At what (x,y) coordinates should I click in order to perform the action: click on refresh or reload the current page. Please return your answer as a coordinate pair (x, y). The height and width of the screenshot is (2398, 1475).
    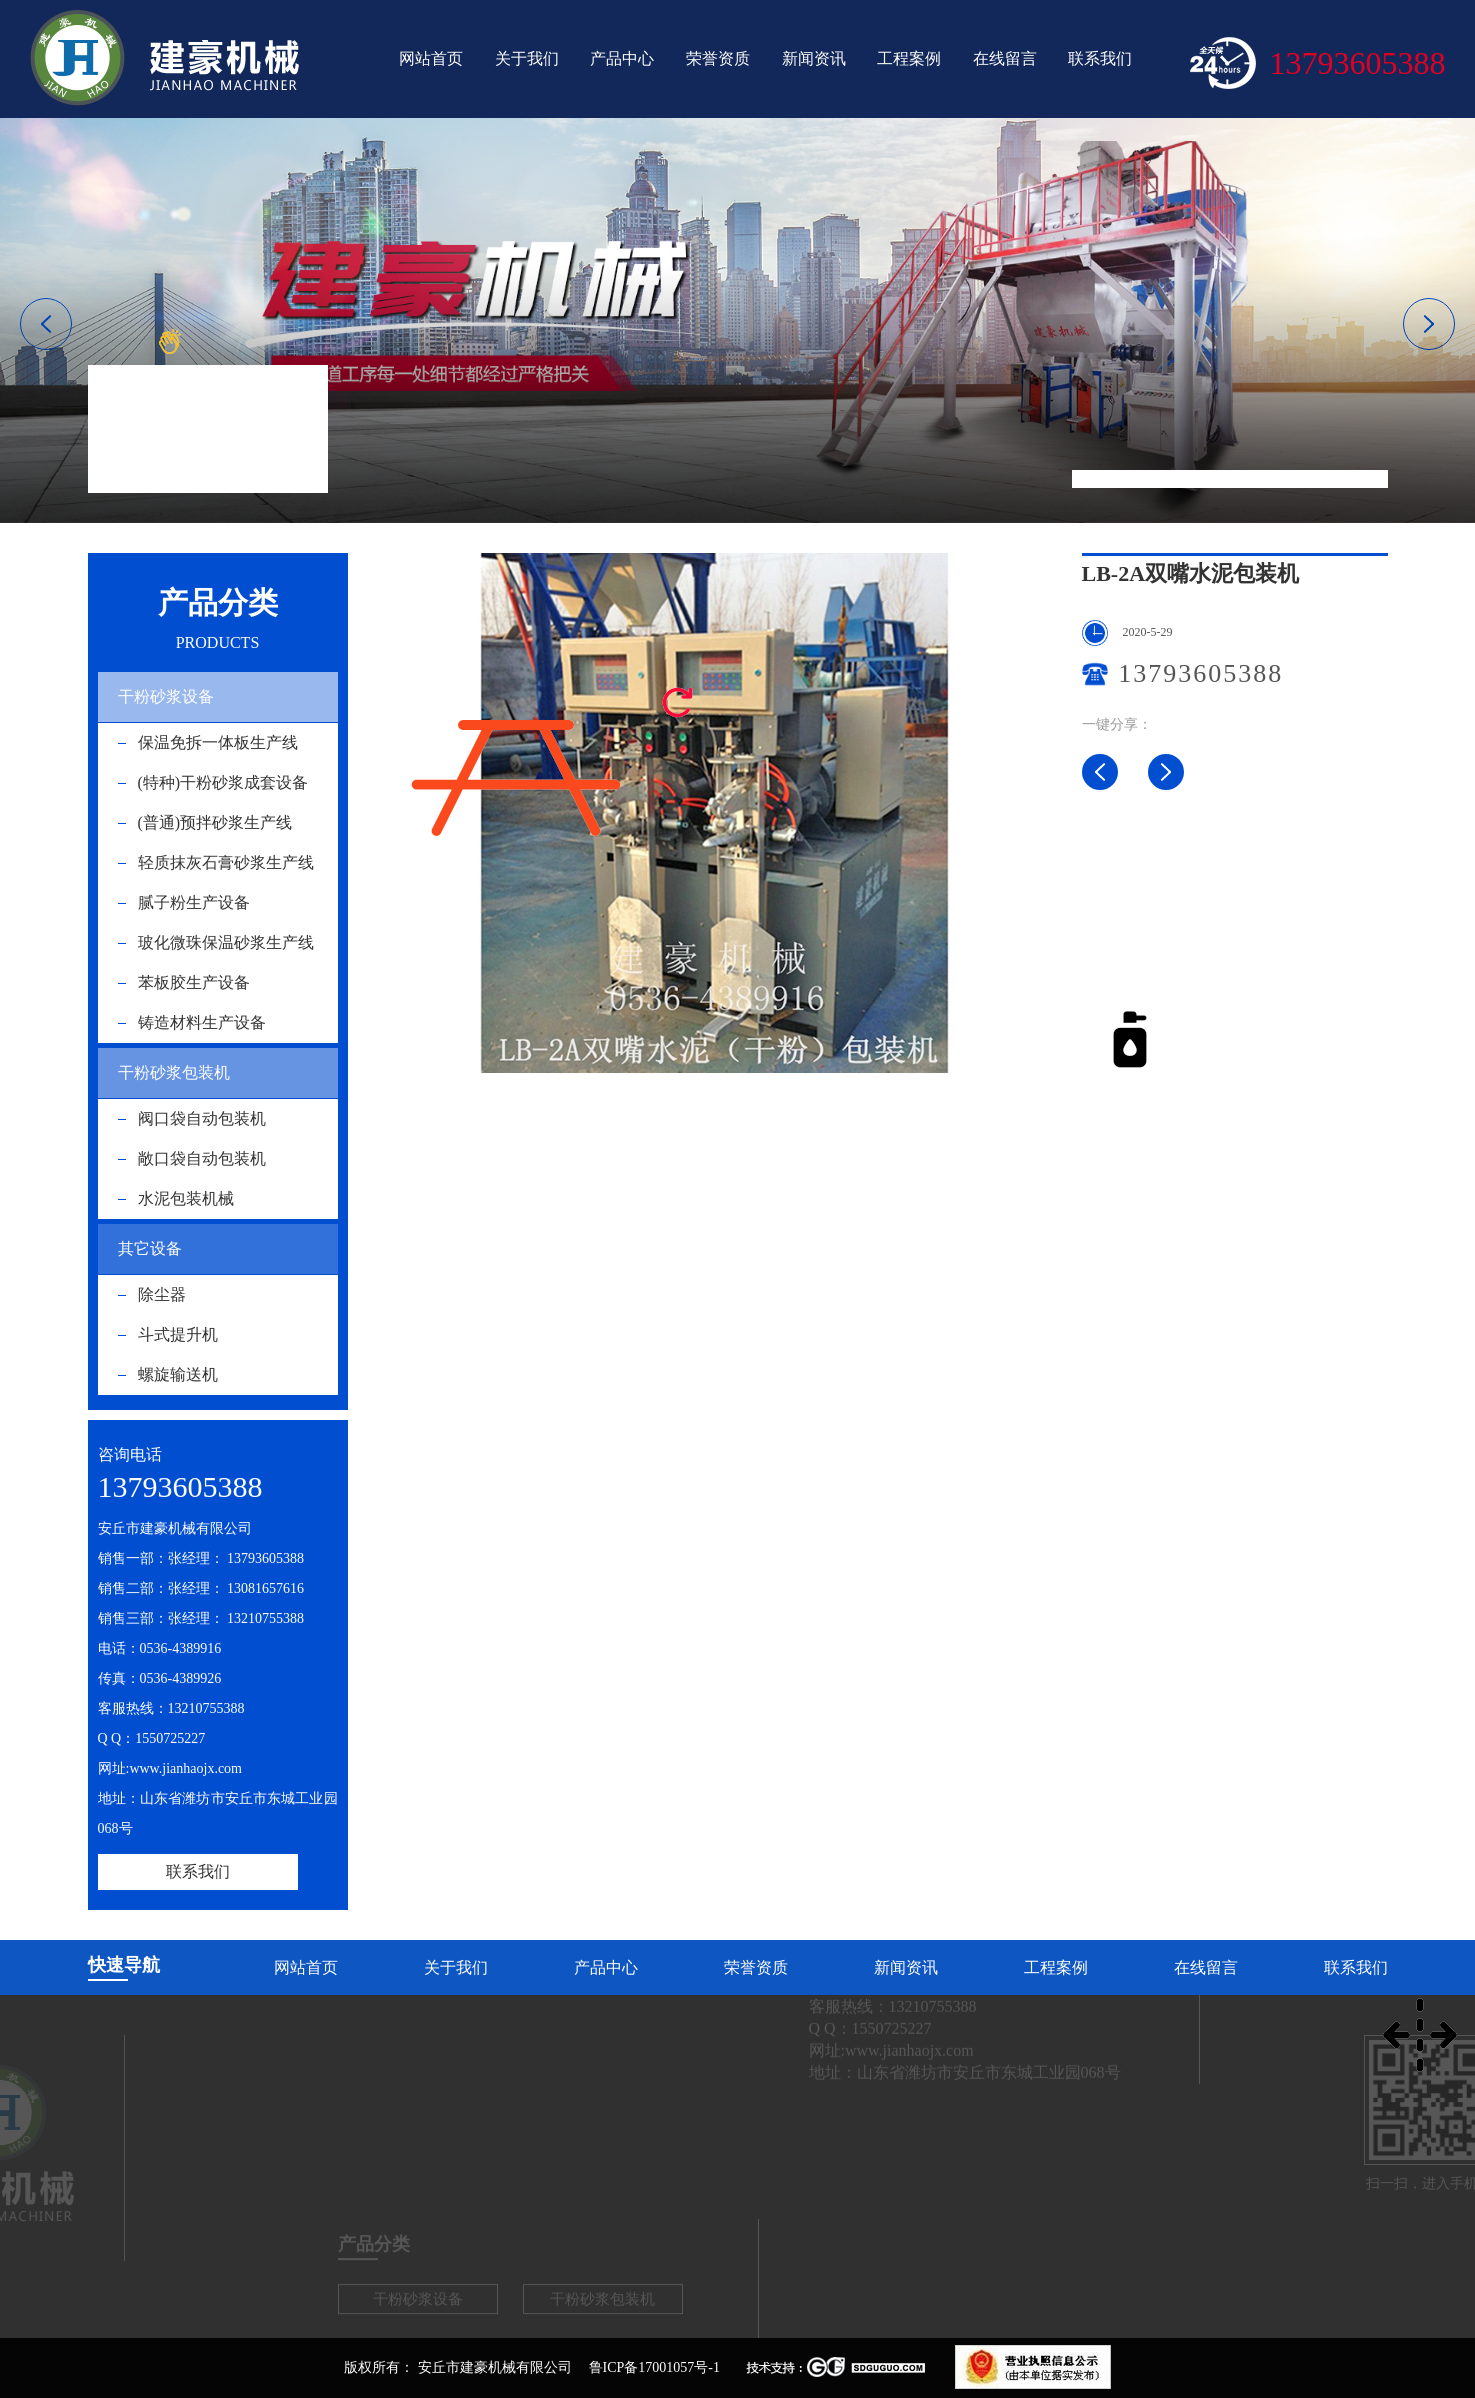
    Looking at the image, I should click on (677, 702).